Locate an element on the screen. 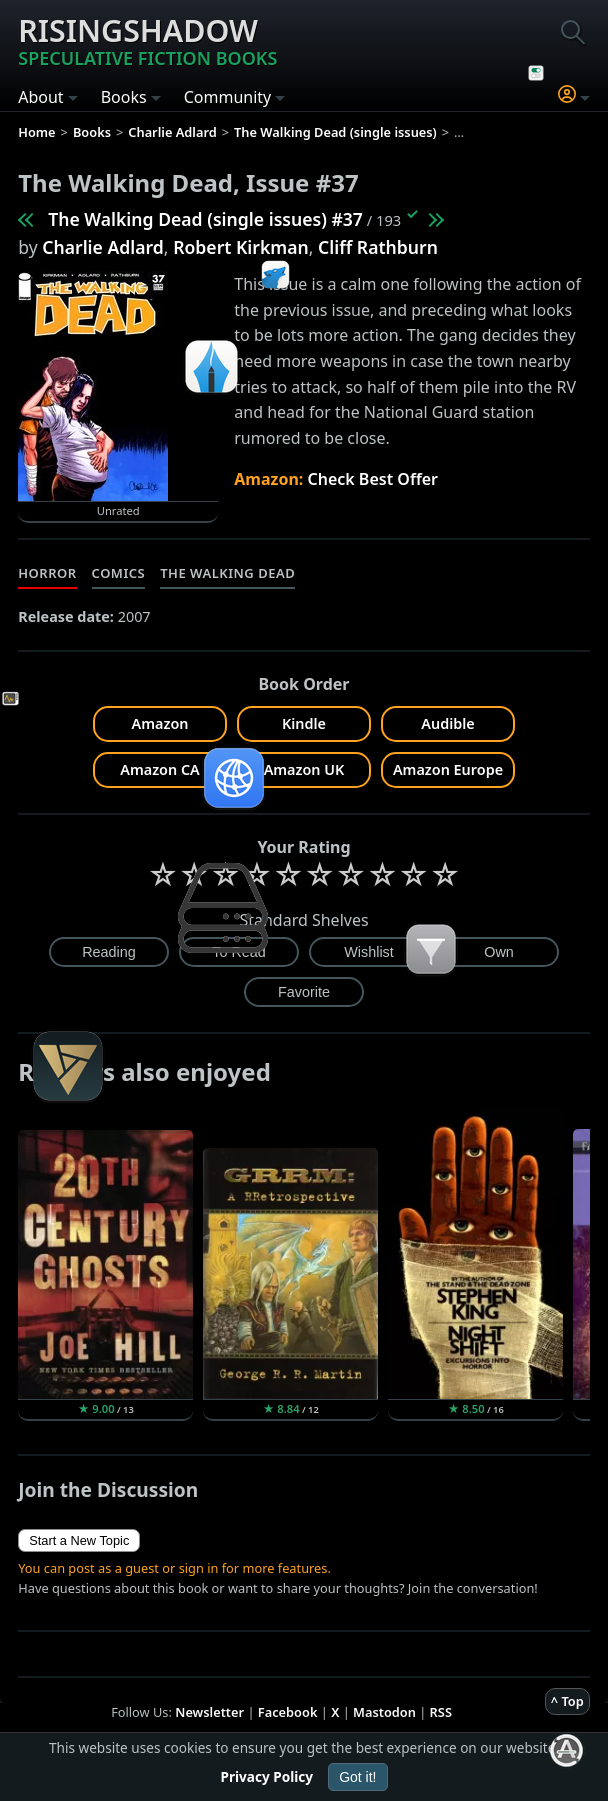 The height and width of the screenshot is (1801, 608). open system monitor application is located at coordinates (10, 698).